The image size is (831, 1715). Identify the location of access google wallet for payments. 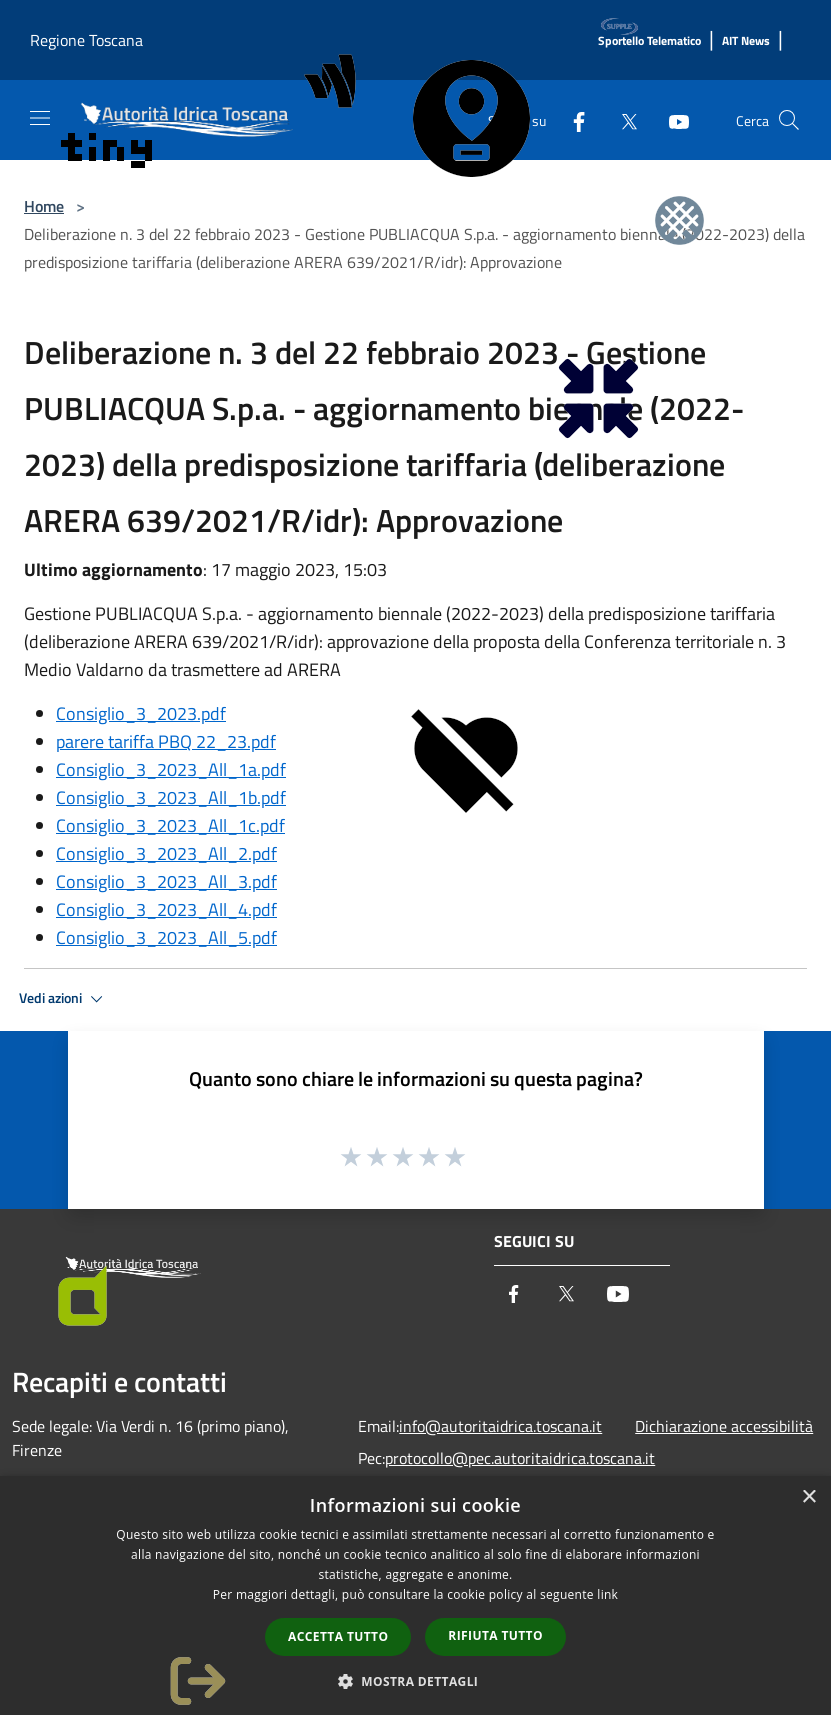
(330, 81).